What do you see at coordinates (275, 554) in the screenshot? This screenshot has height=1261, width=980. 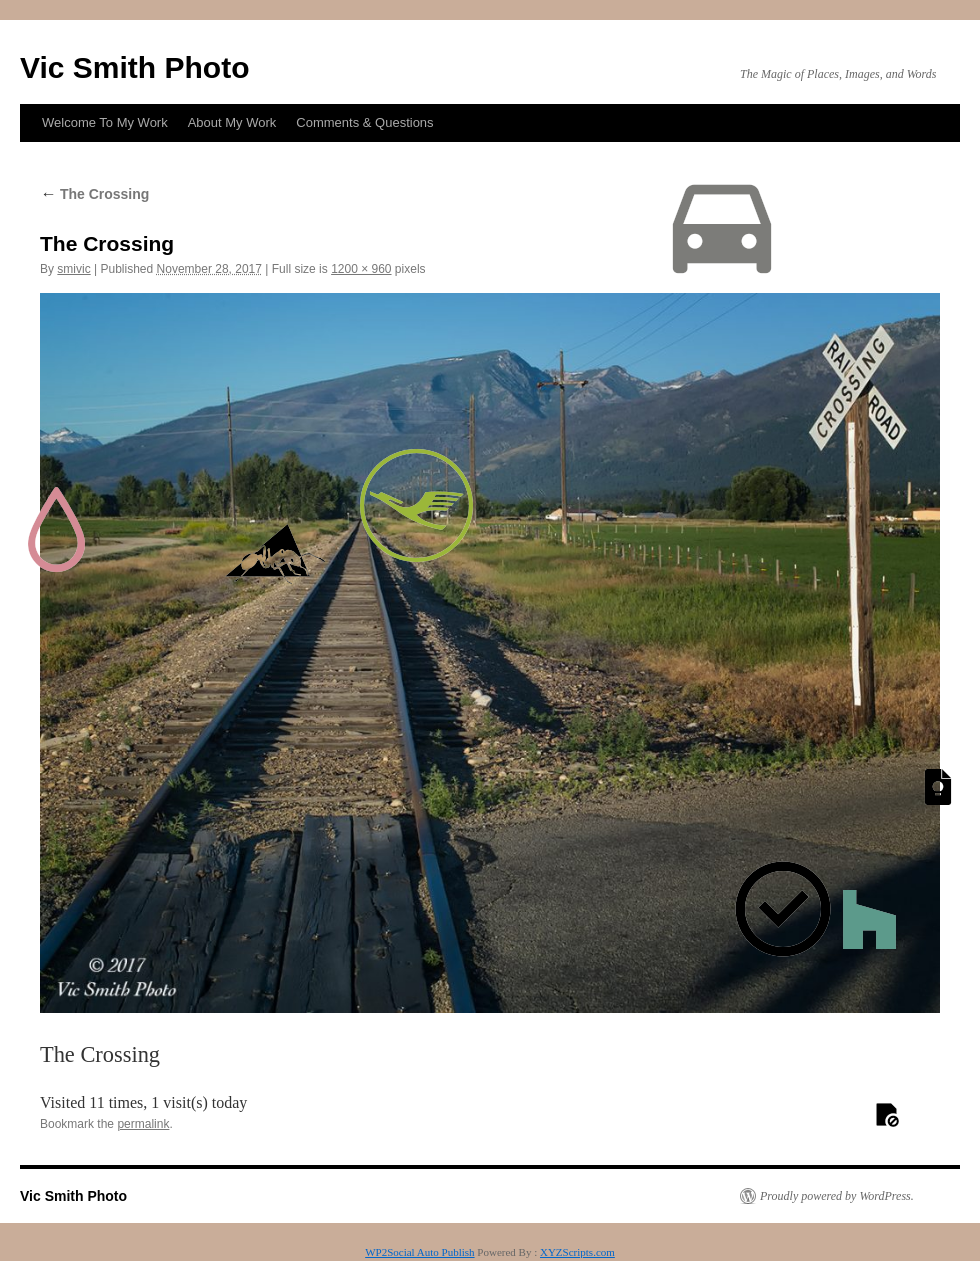 I see `apache ant build tool logo` at bounding box center [275, 554].